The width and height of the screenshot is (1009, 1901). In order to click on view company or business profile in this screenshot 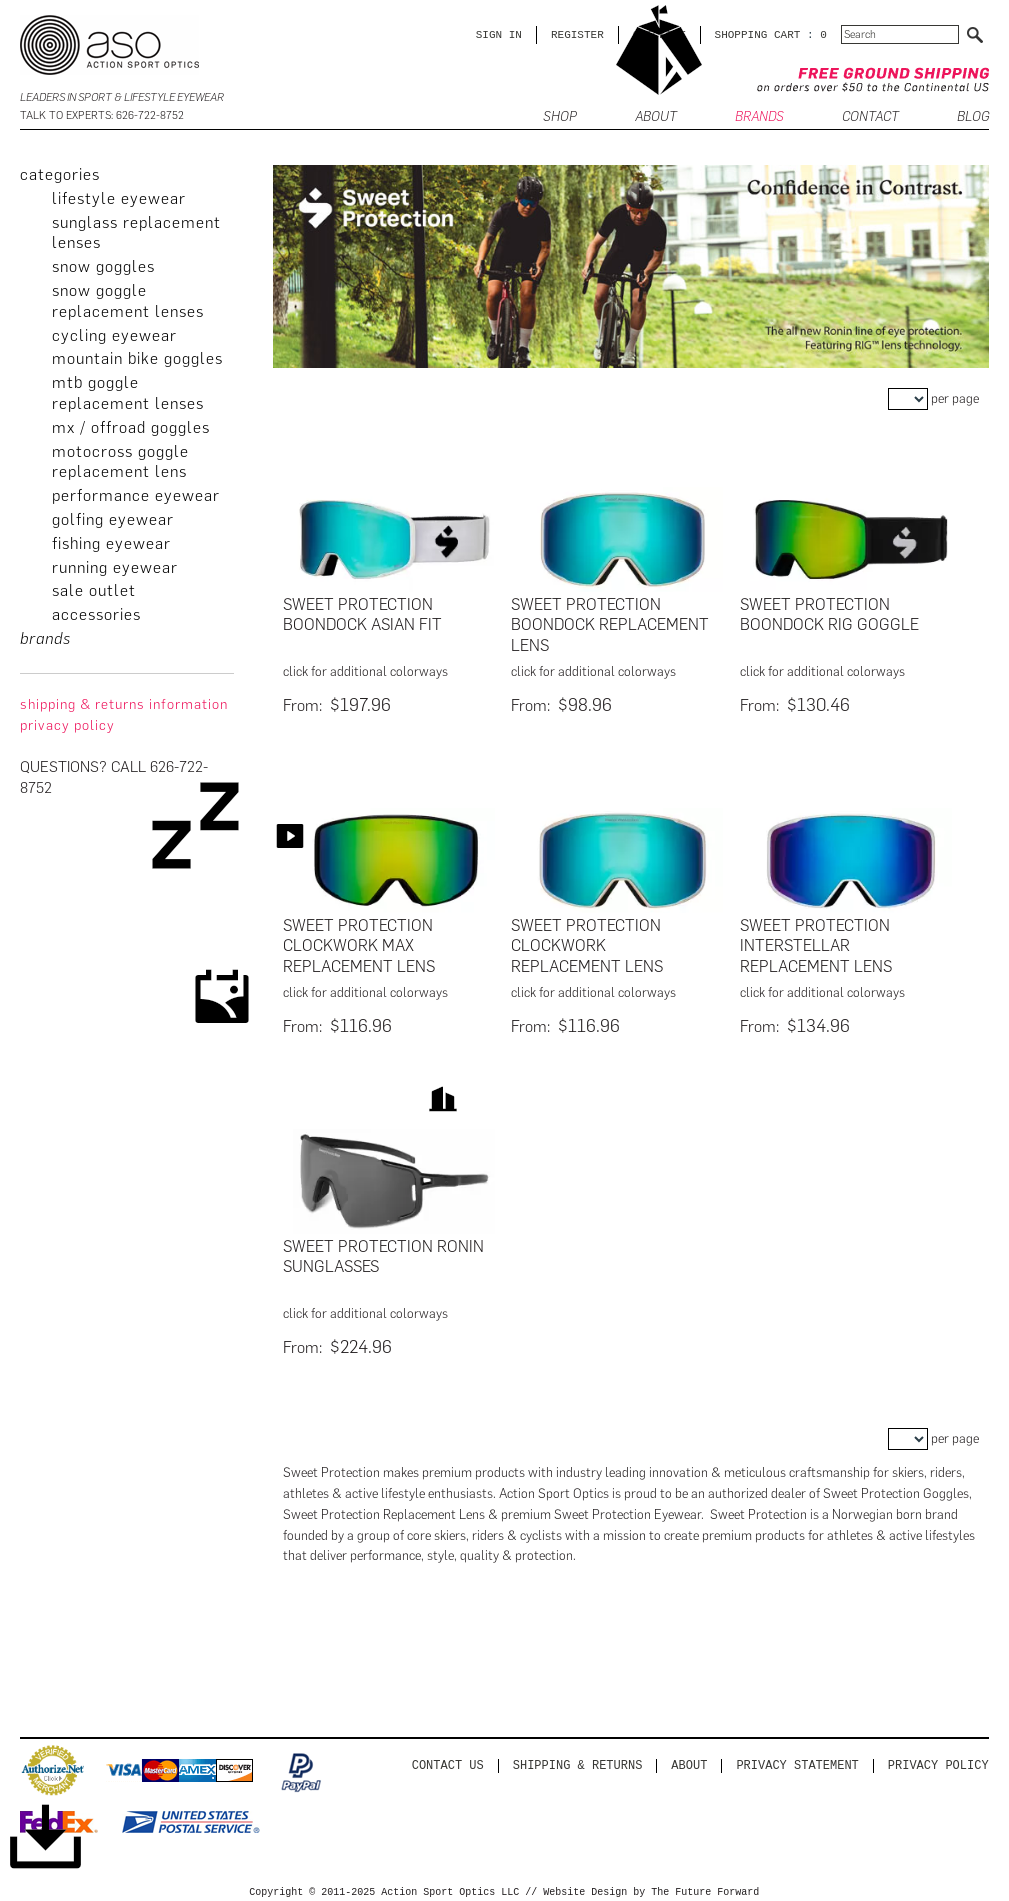, I will do `click(443, 1100)`.